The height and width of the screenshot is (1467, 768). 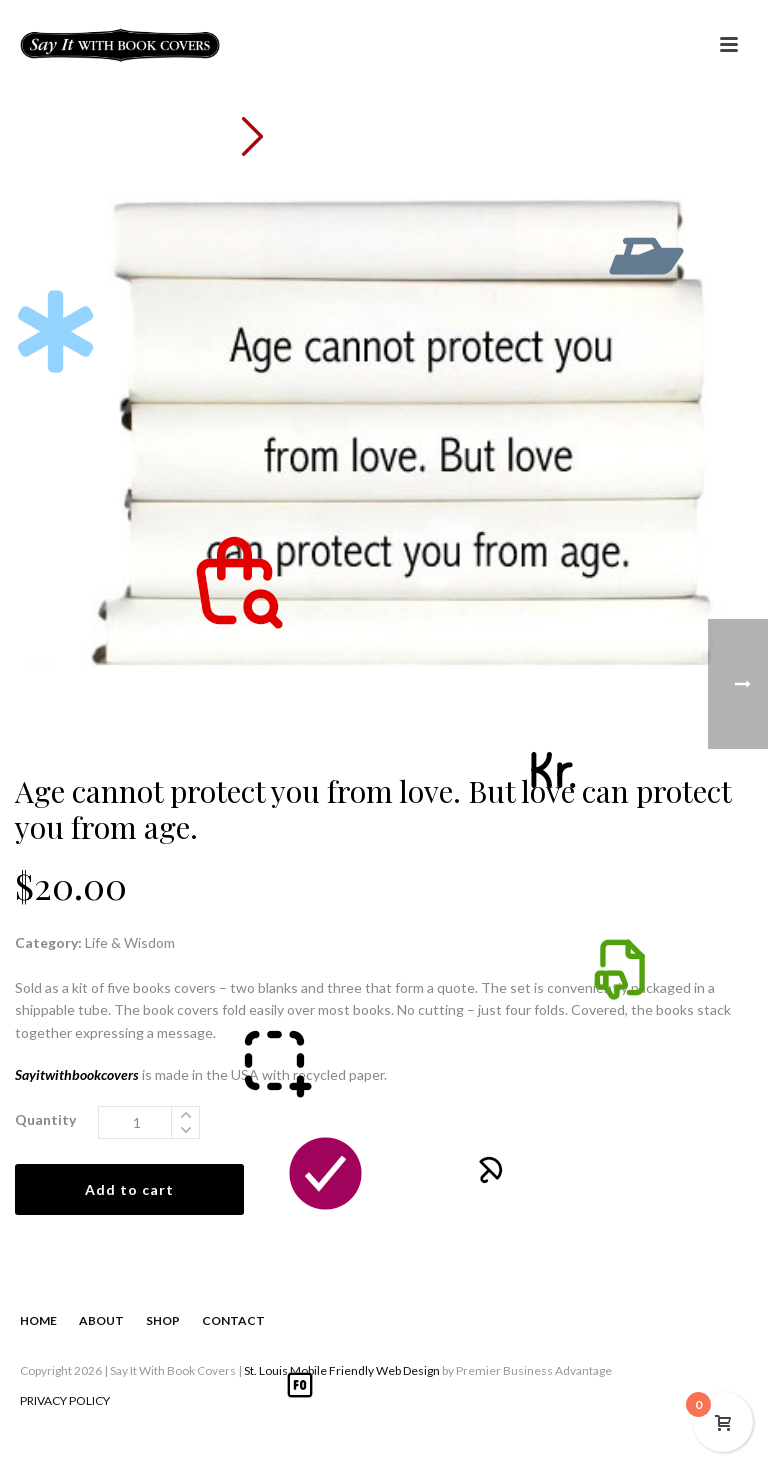 What do you see at coordinates (234, 580) in the screenshot?
I see `search your shopping bag or cart` at bounding box center [234, 580].